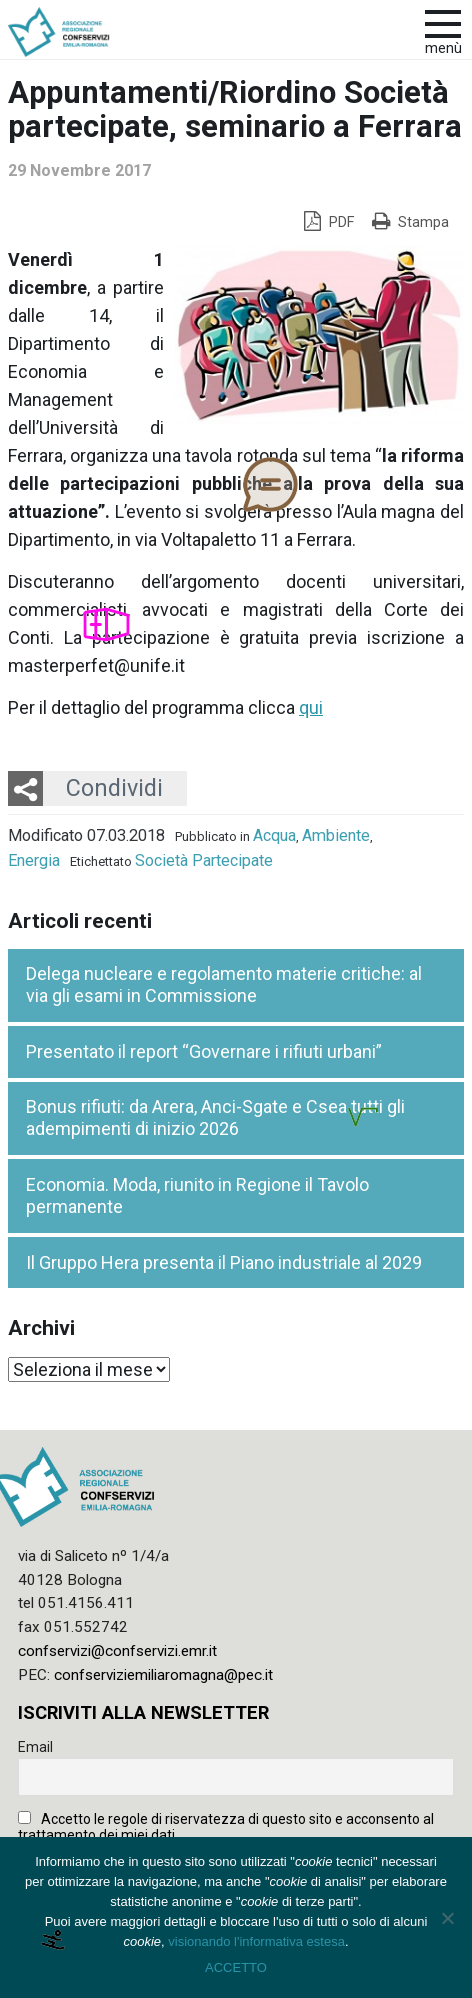 The width and height of the screenshot is (472, 1998). I want to click on view shipping or freight details, so click(106, 624).